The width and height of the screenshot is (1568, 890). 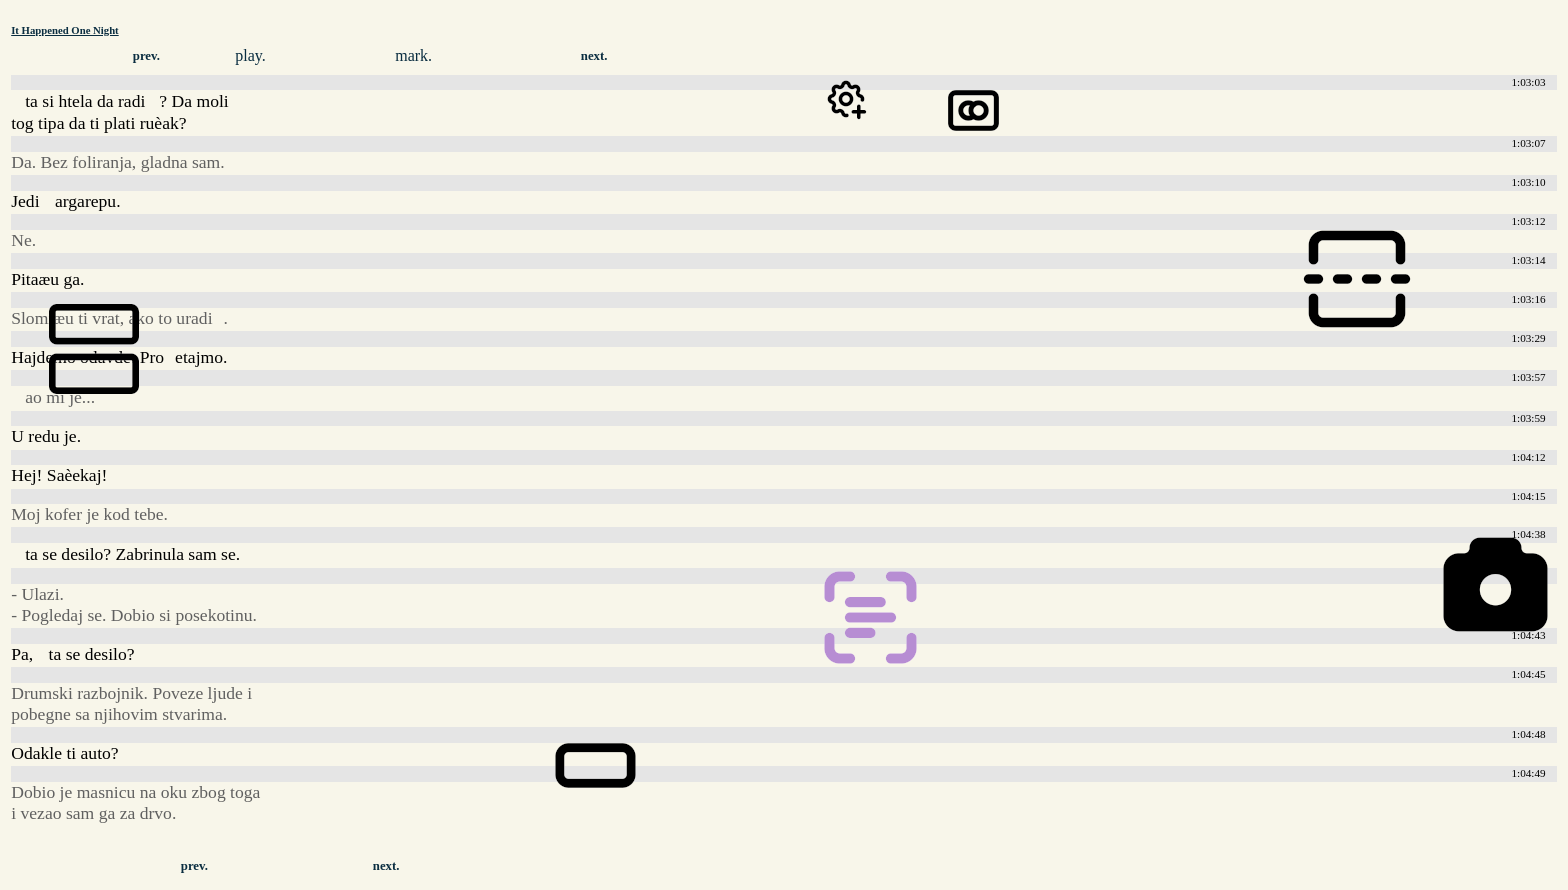 I want to click on scan document to extract text, so click(x=870, y=617).